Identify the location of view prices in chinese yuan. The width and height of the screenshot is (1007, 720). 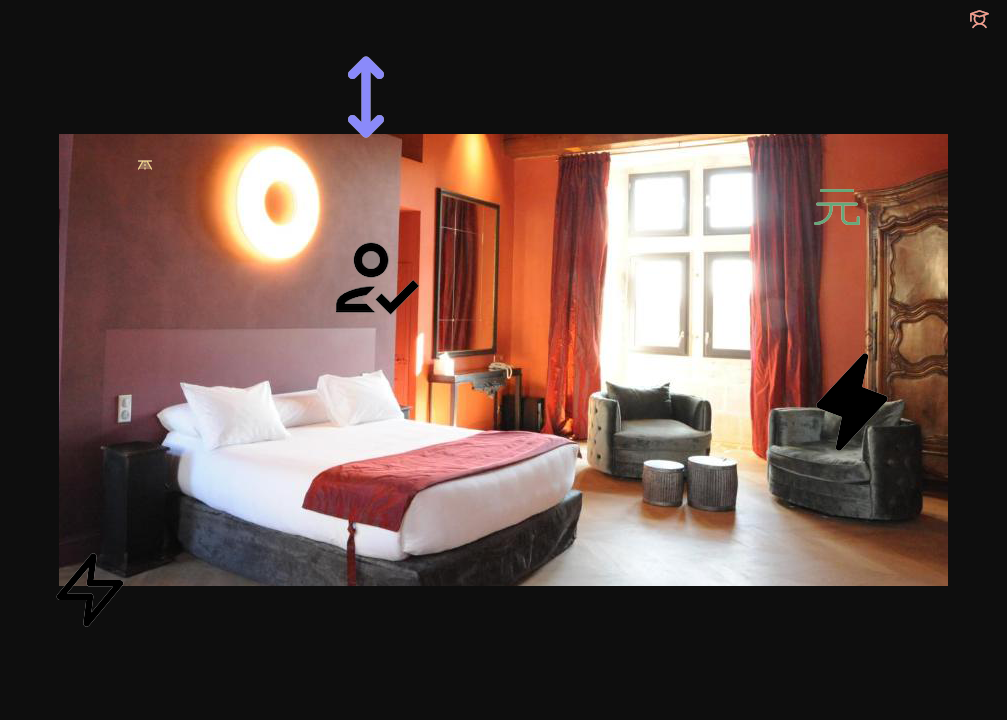
(837, 208).